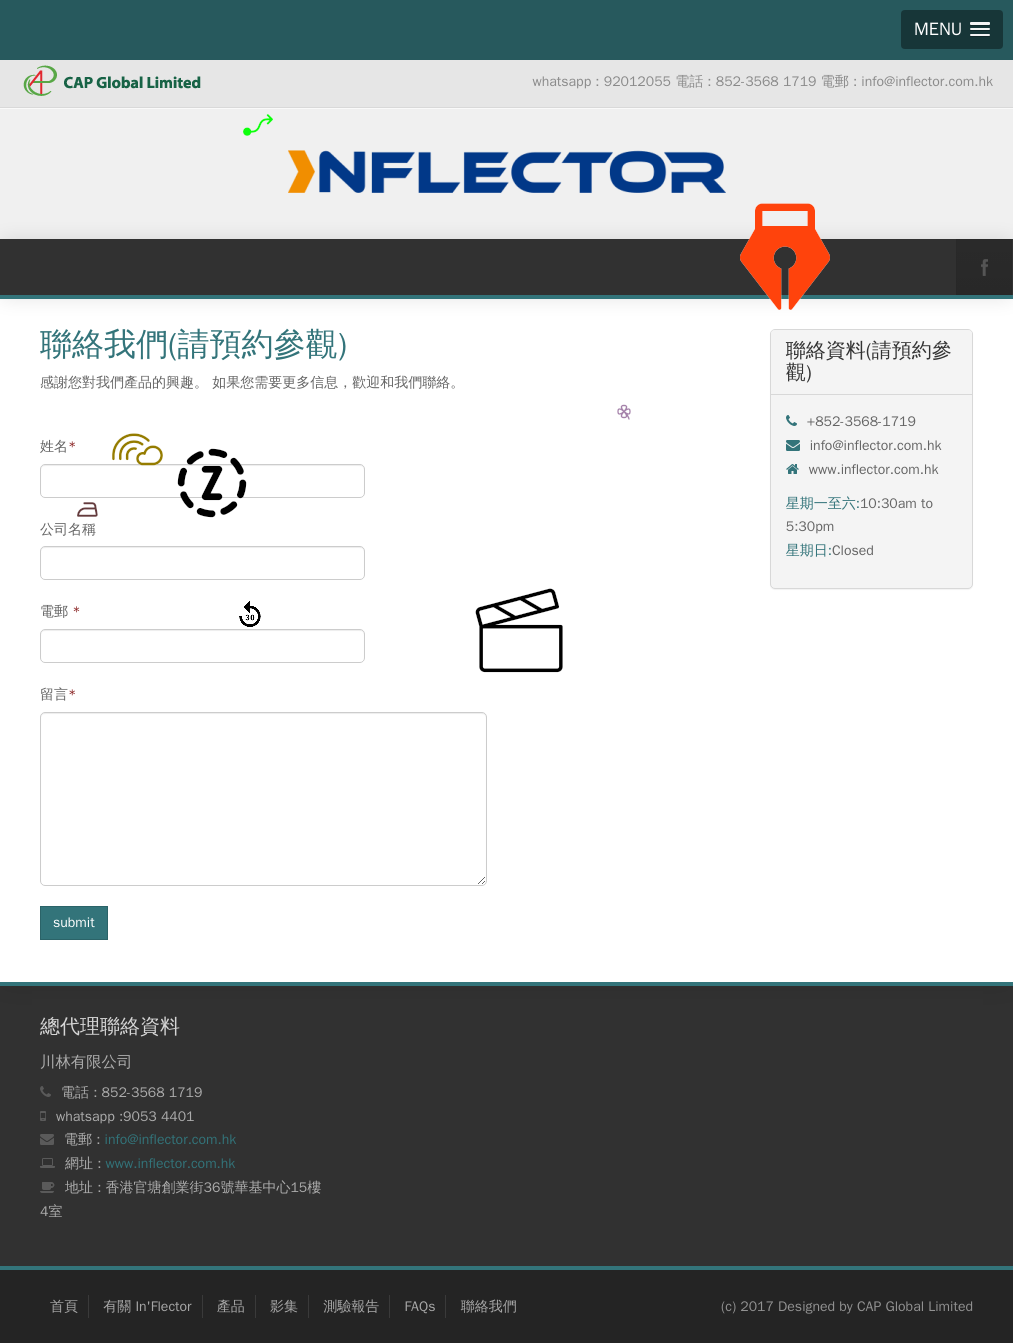  What do you see at coordinates (785, 256) in the screenshot?
I see `access drawing or illustration tools` at bounding box center [785, 256].